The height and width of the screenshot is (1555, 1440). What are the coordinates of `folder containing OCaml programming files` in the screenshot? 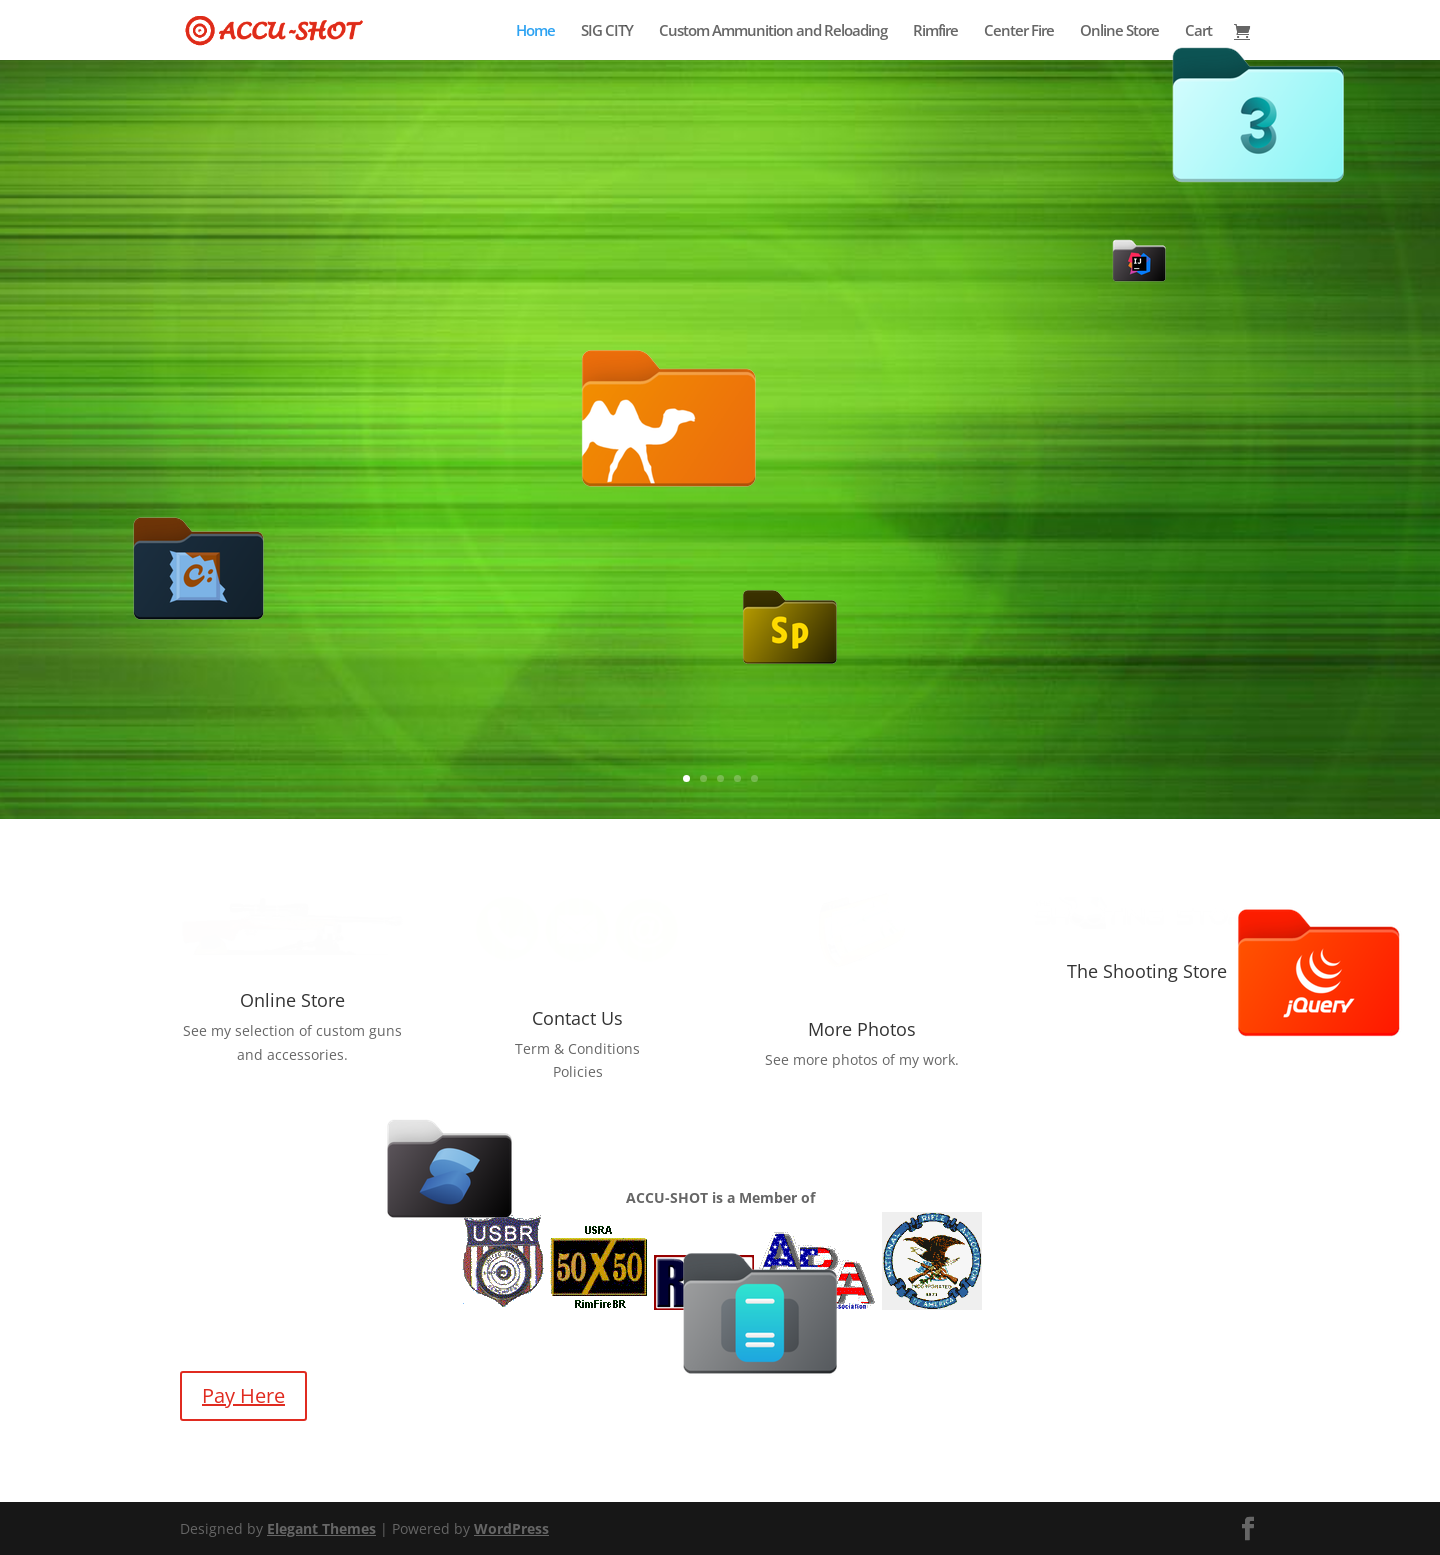 It's located at (668, 423).